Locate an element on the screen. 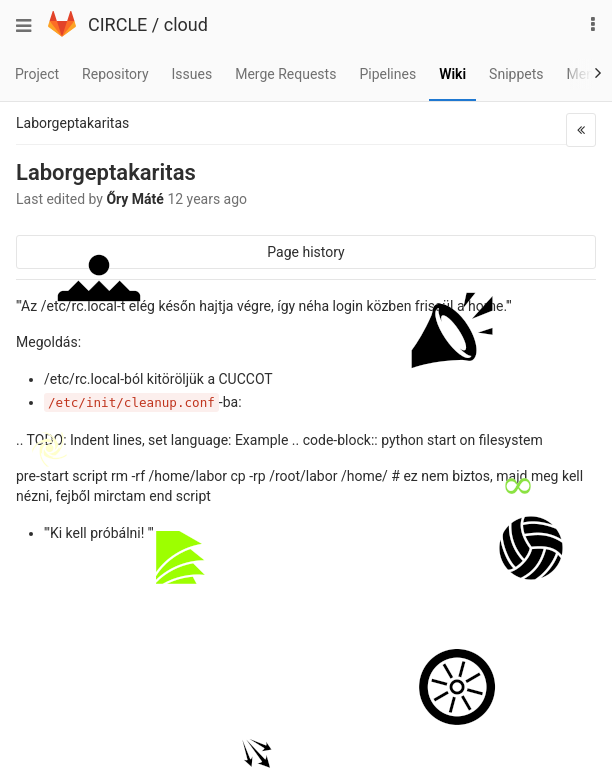  indicates unlimited or infinite quantity is located at coordinates (518, 486).